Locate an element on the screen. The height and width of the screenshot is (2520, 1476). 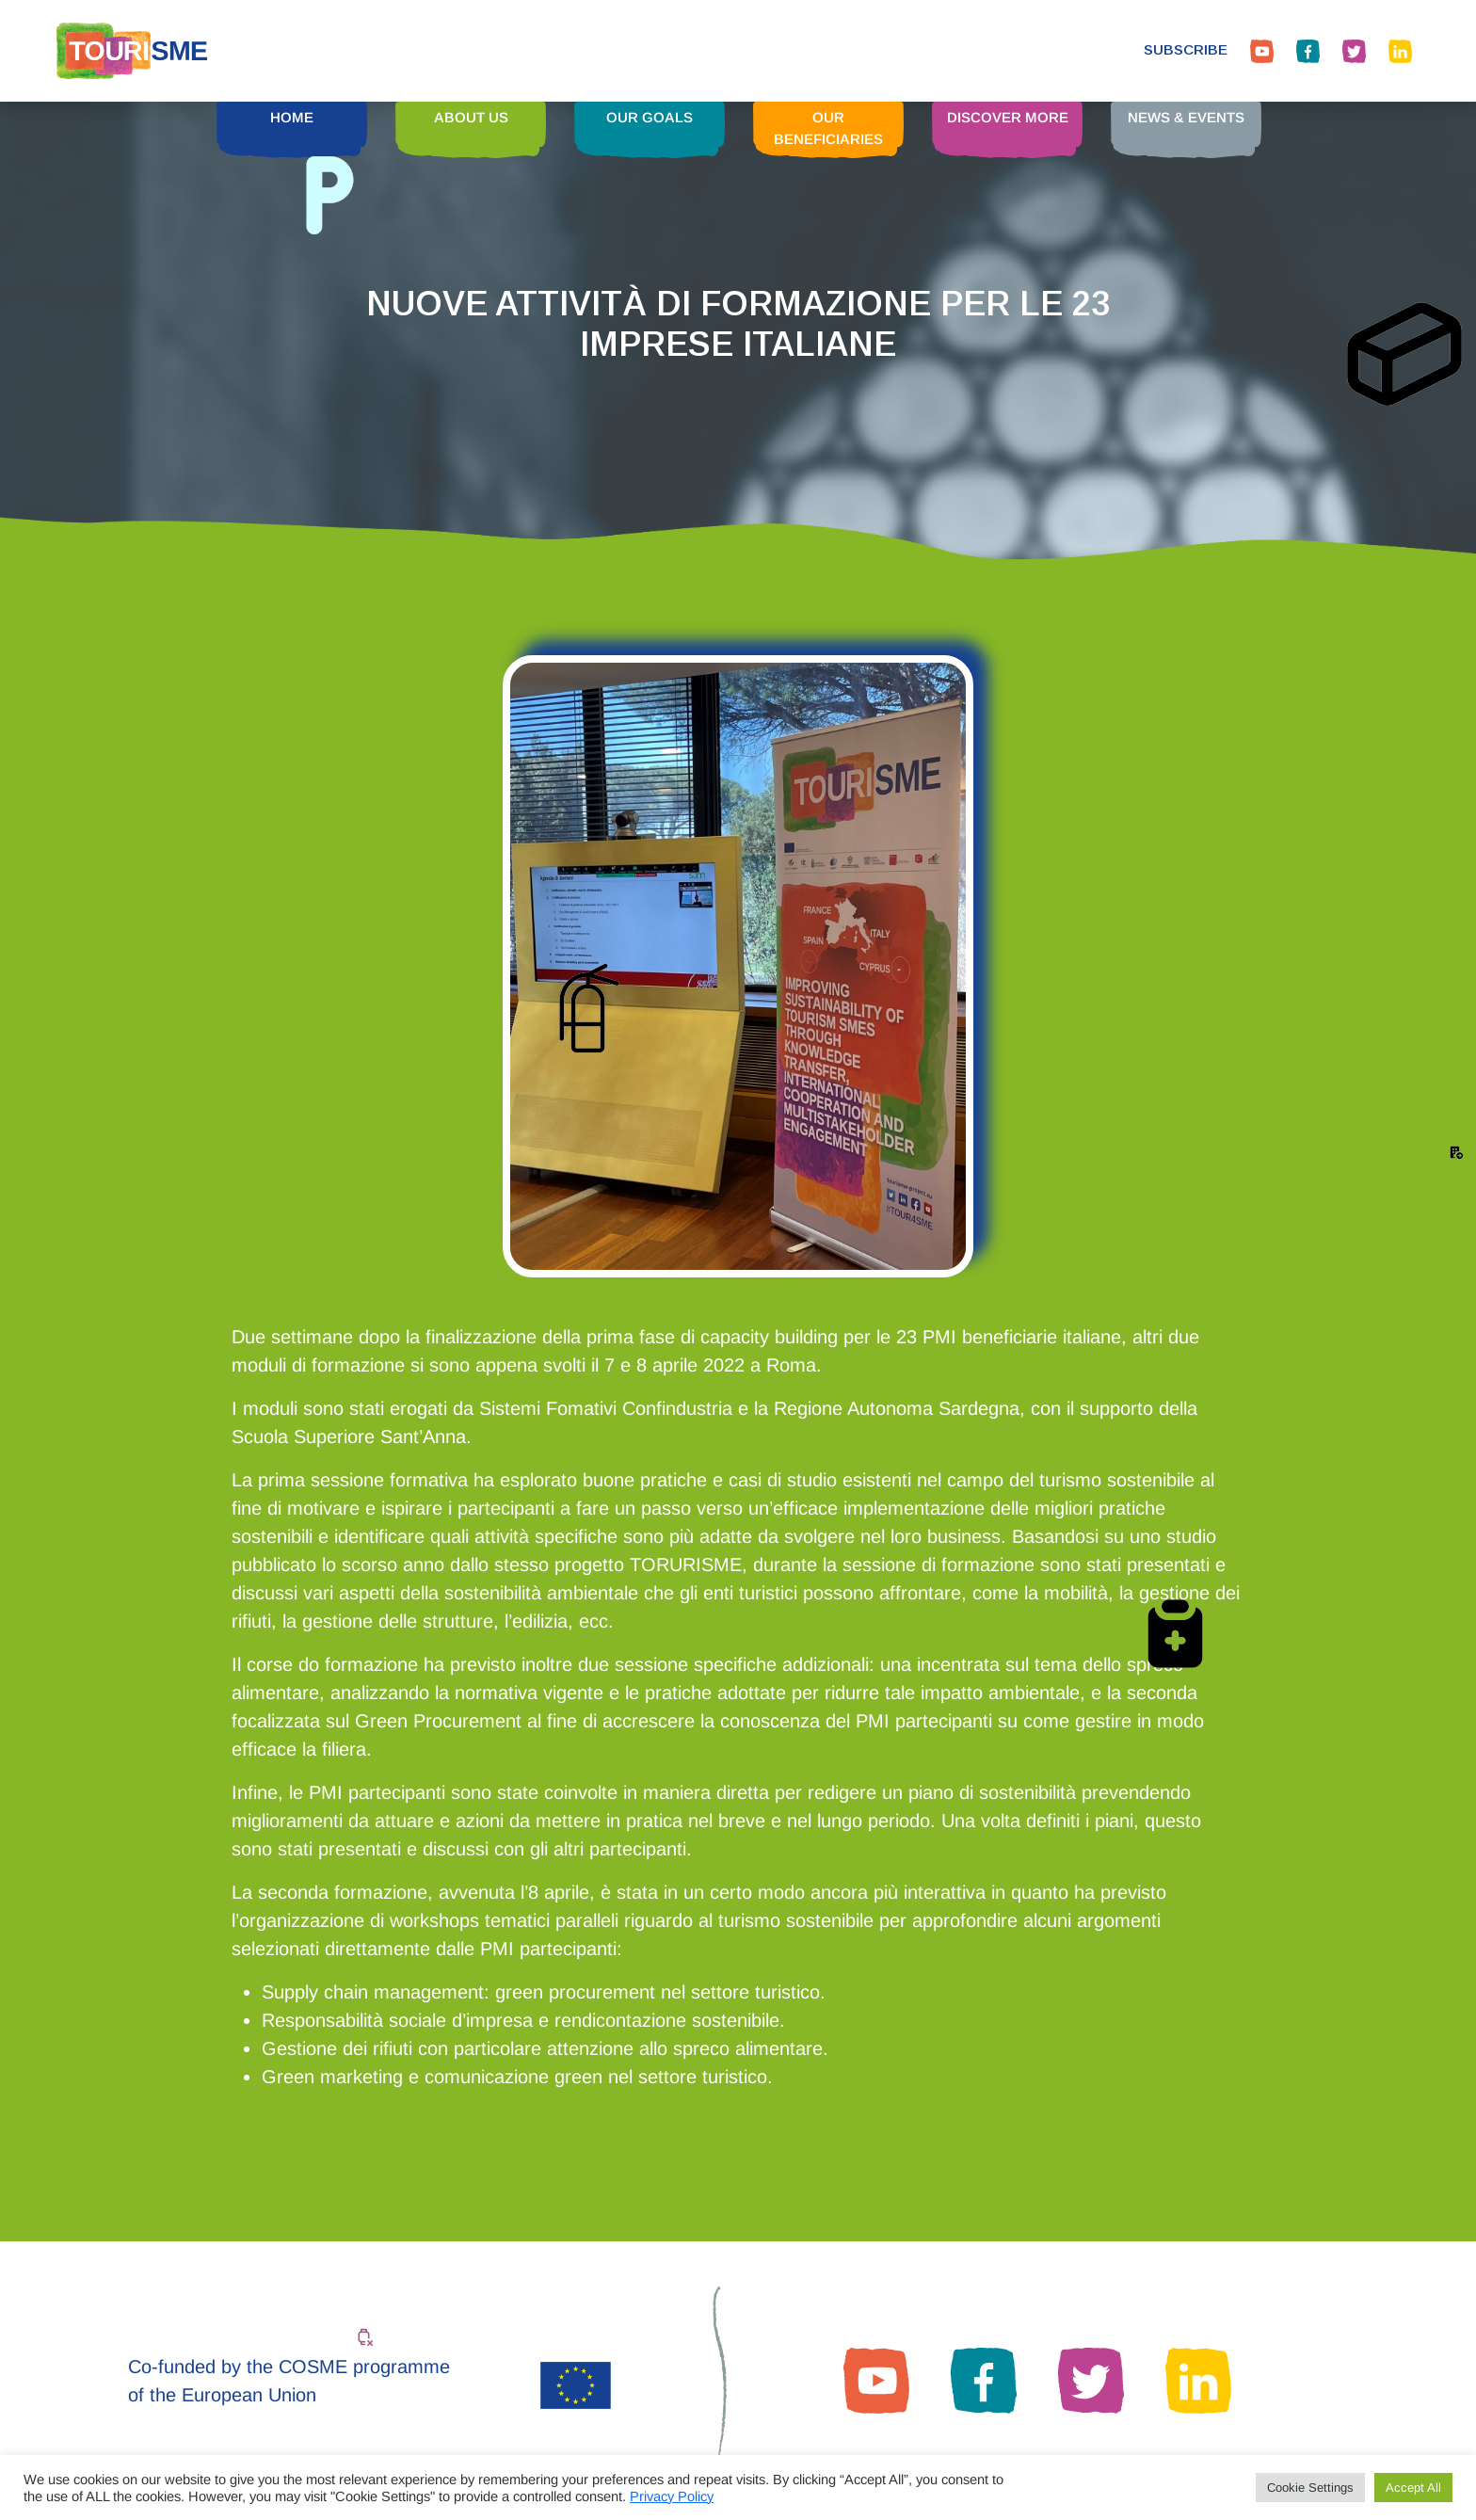
add new item to clipboard is located at coordinates (1175, 1633).